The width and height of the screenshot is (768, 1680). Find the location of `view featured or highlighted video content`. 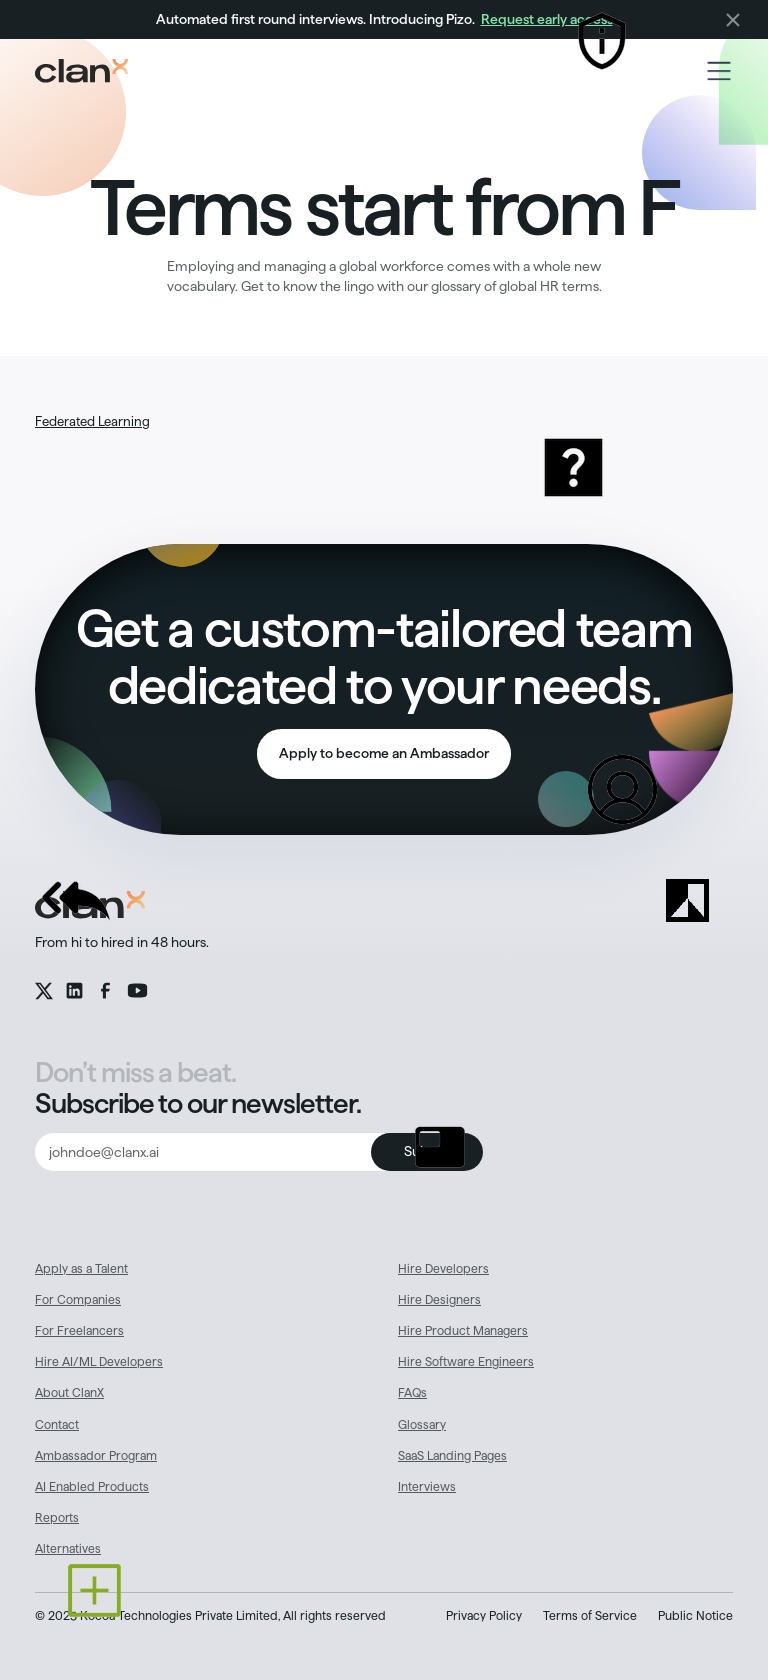

view featured or highlighted video content is located at coordinates (440, 1147).